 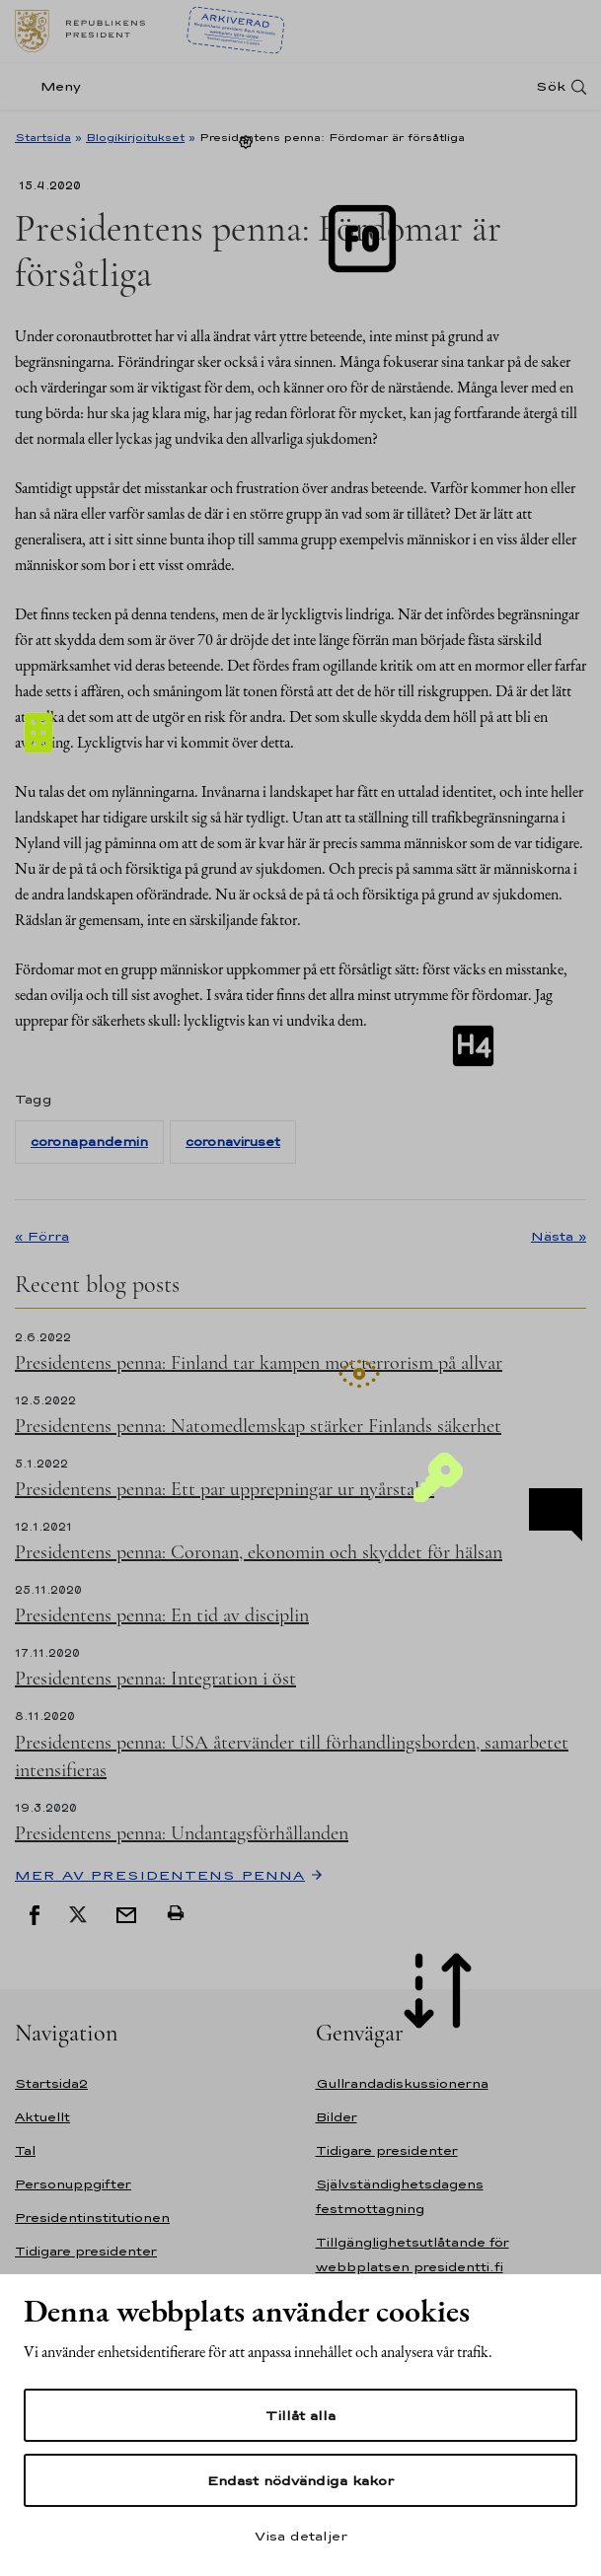 What do you see at coordinates (362, 239) in the screenshot?
I see `f0 function key or keyboard shortcut` at bounding box center [362, 239].